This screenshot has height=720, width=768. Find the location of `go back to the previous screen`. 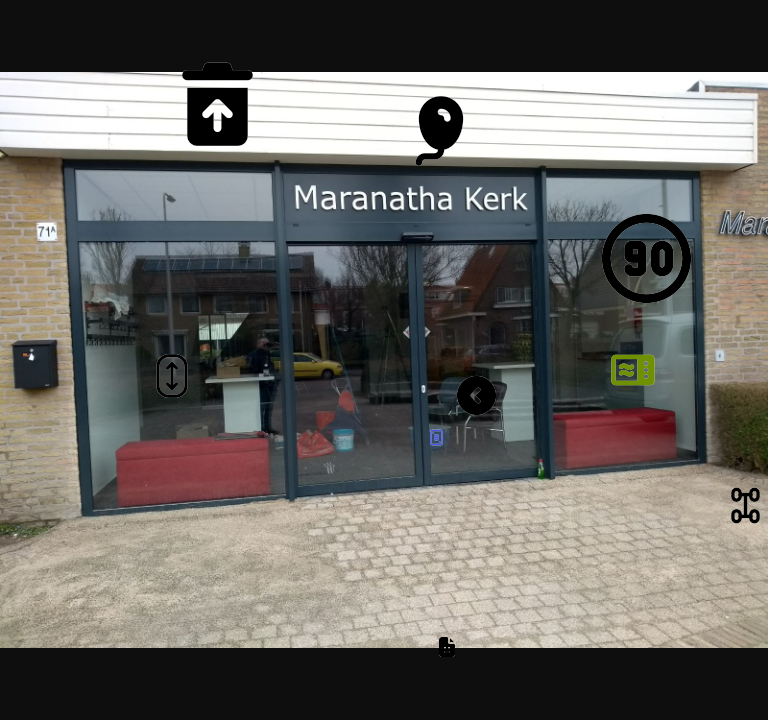

go back to the previous screen is located at coordinates (476, 395).